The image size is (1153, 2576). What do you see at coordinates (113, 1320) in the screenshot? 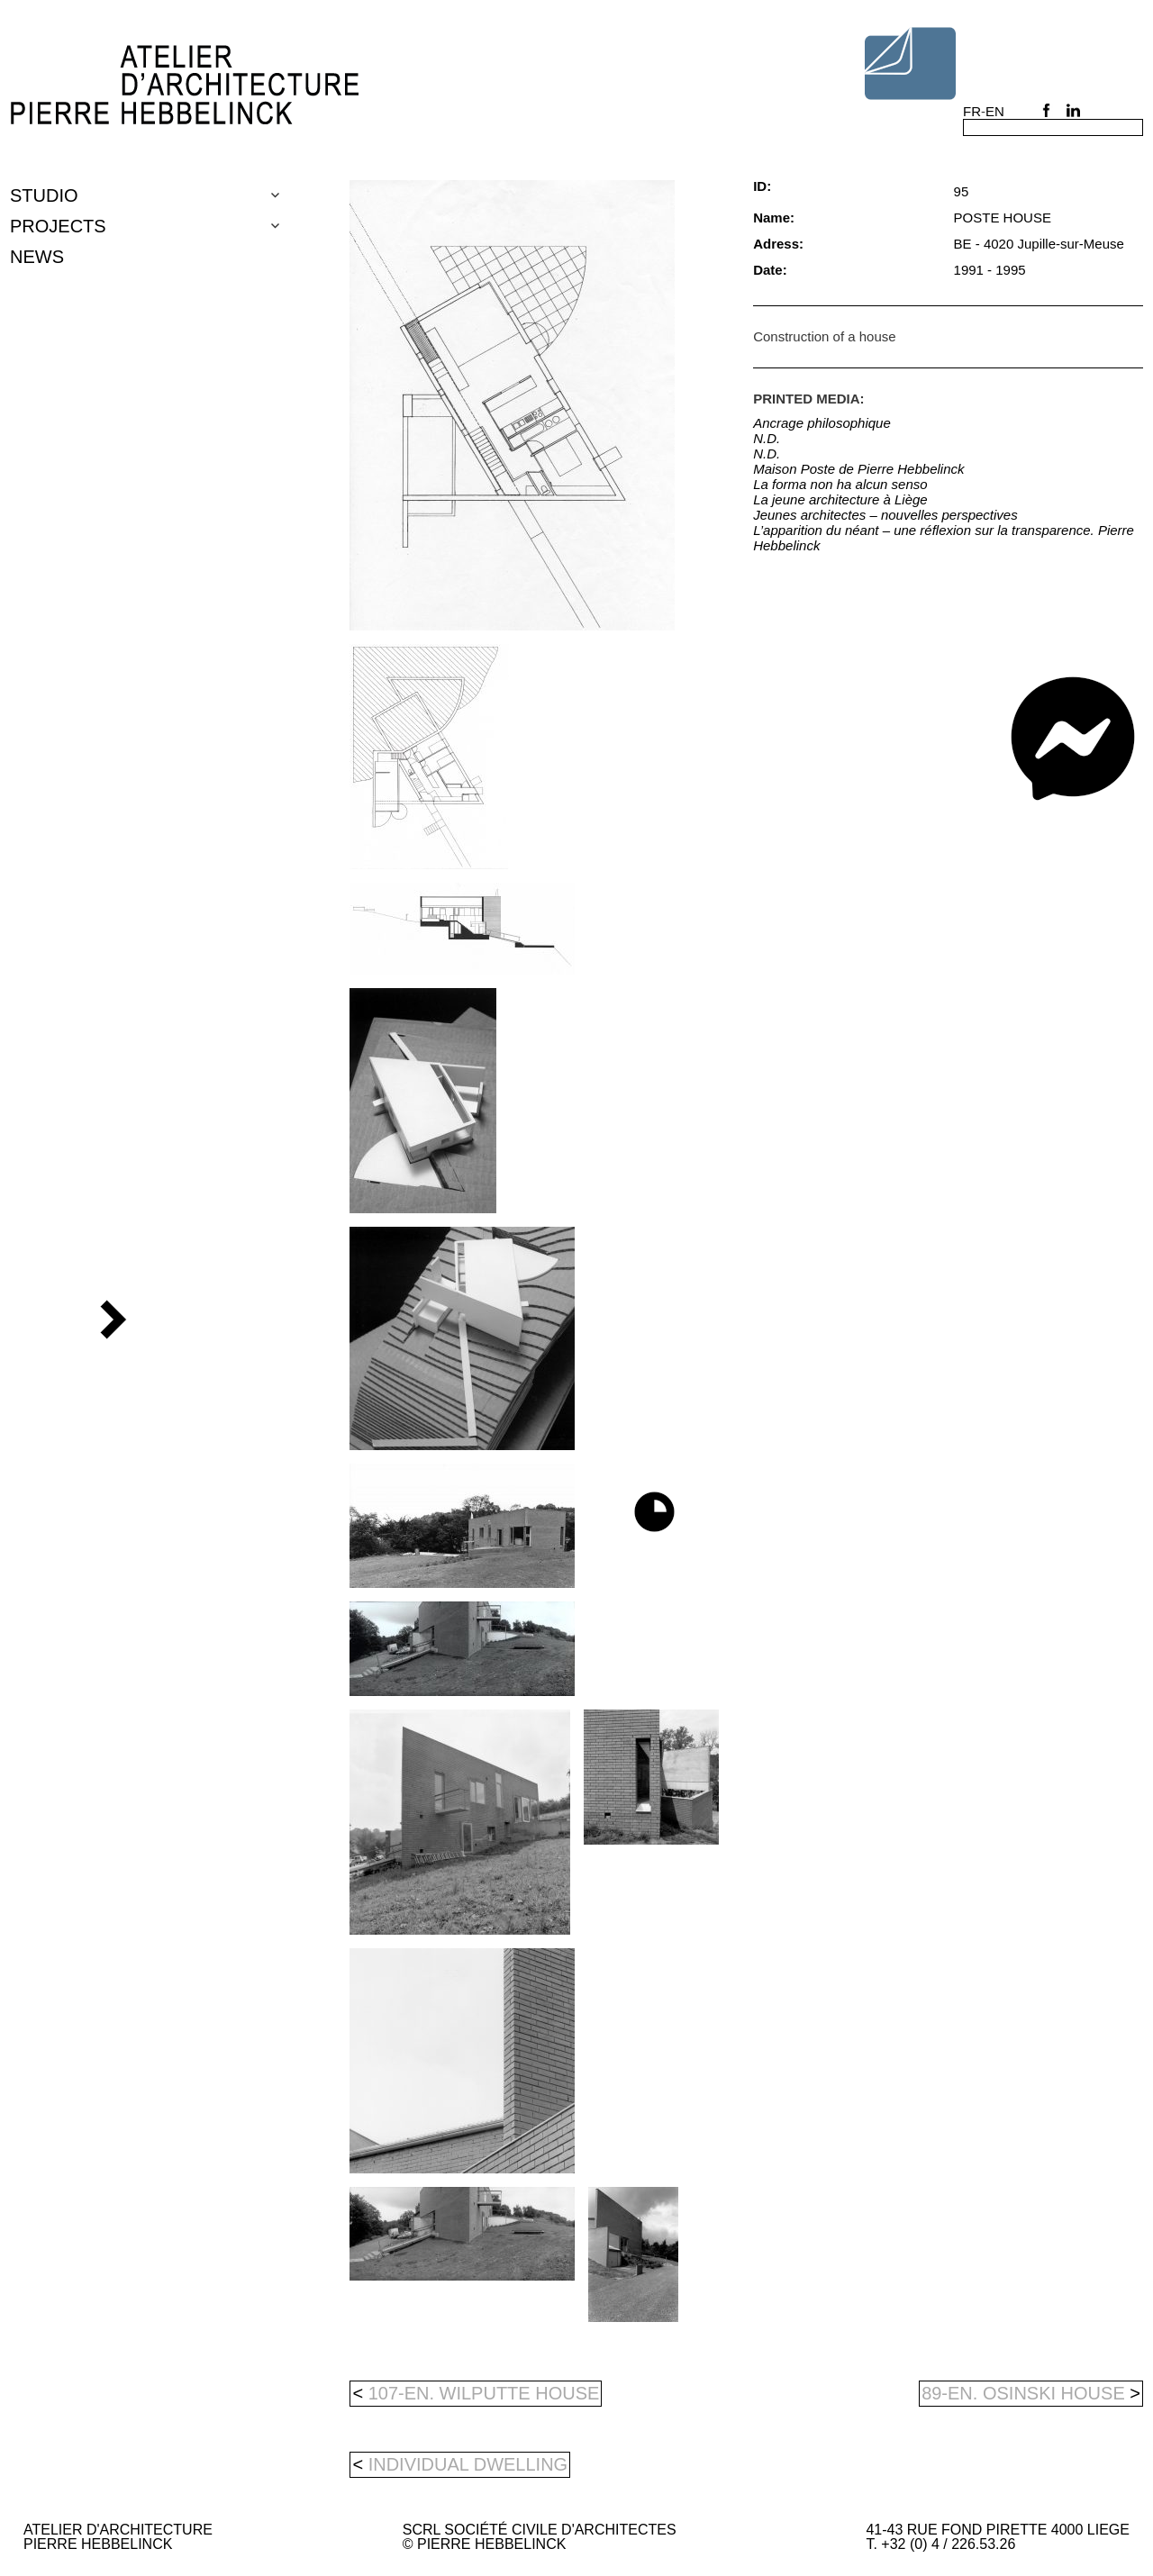
I see `expand a collapsible menu or section` at bounding box center [113, 1320].